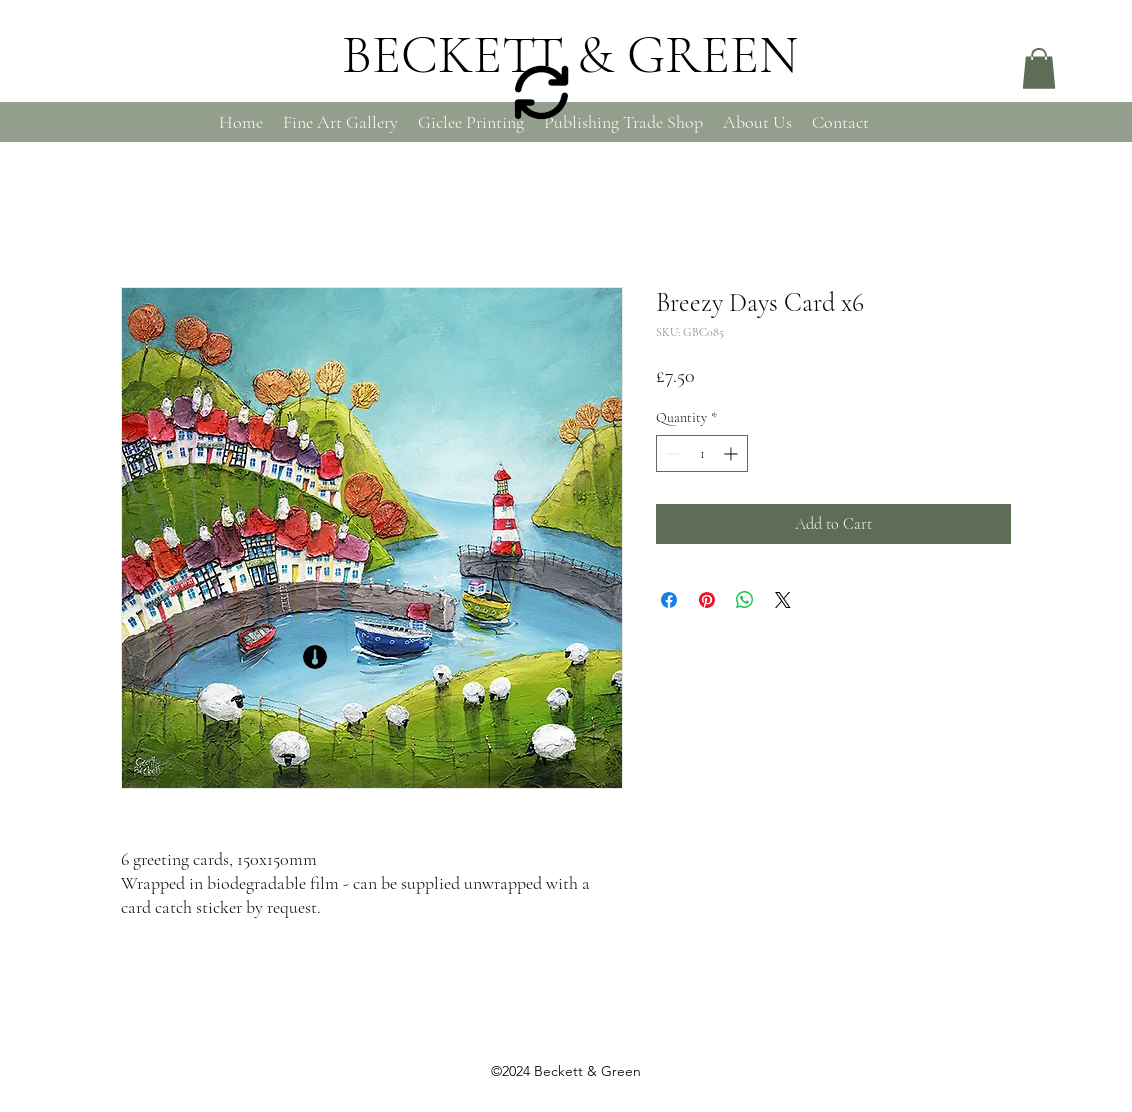 The height and width of the screenshot is (1112, 1132). What do you see at coordinates (541, 92) in the screenshot?
I see `refresh or reload content` at bounding box center [541, 92].